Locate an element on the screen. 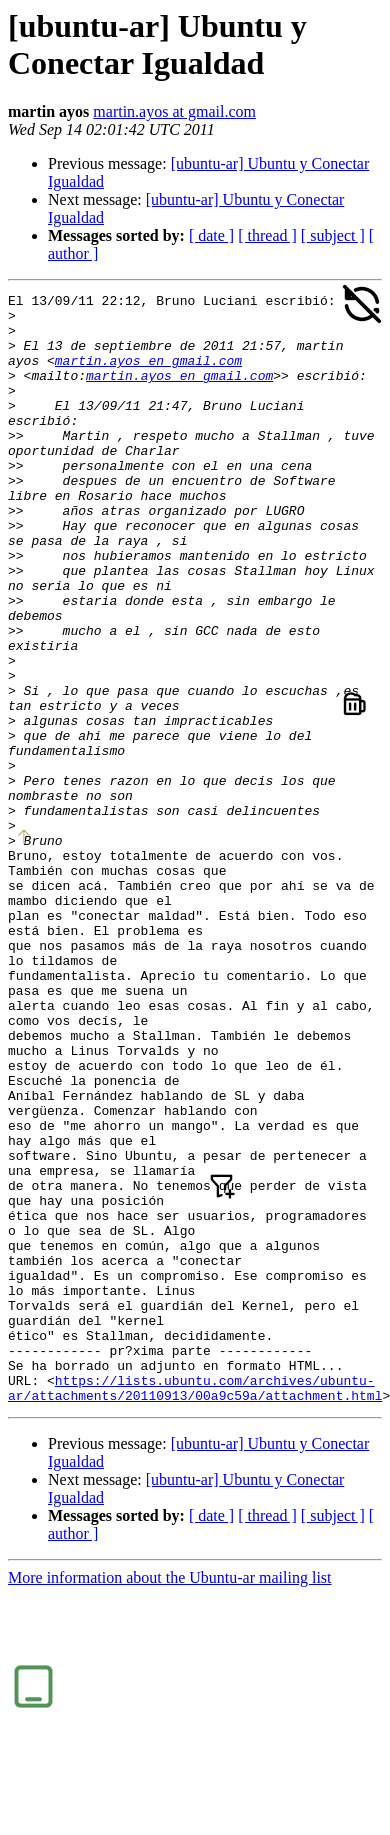 This screenshot has height=1835, width=390. refresh or sync is disabled is located at coordinates (362, 304).